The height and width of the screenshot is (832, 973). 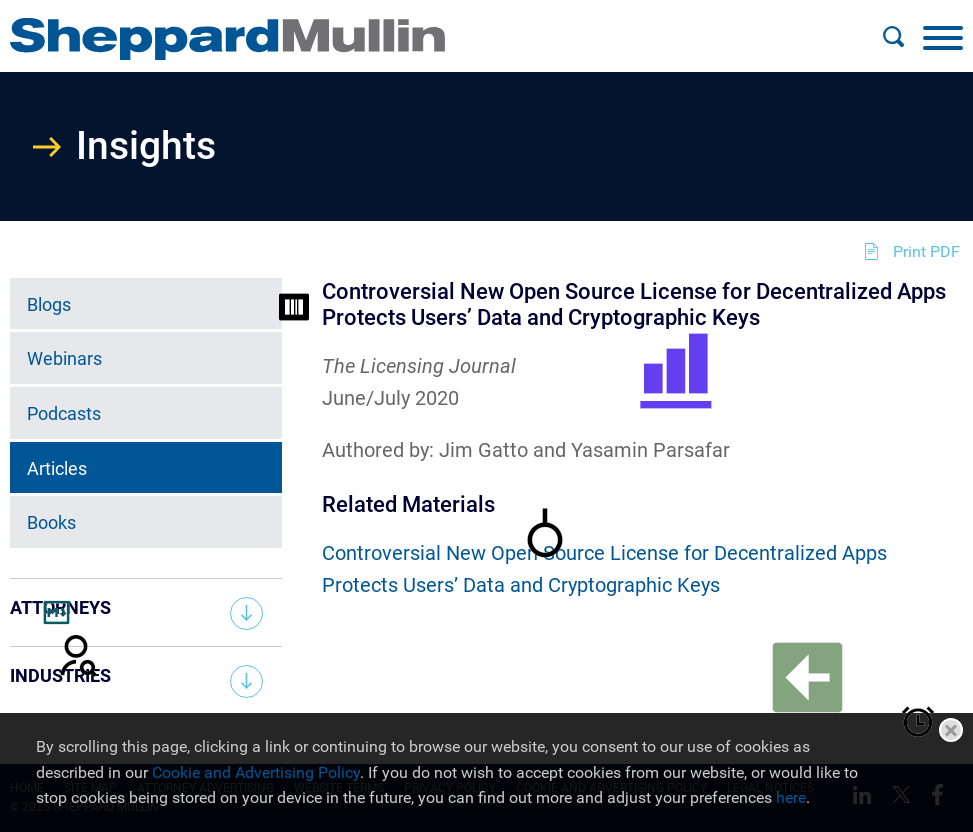 I want to click on select genderless or non-binary gender option, so click(x=545, y=534).